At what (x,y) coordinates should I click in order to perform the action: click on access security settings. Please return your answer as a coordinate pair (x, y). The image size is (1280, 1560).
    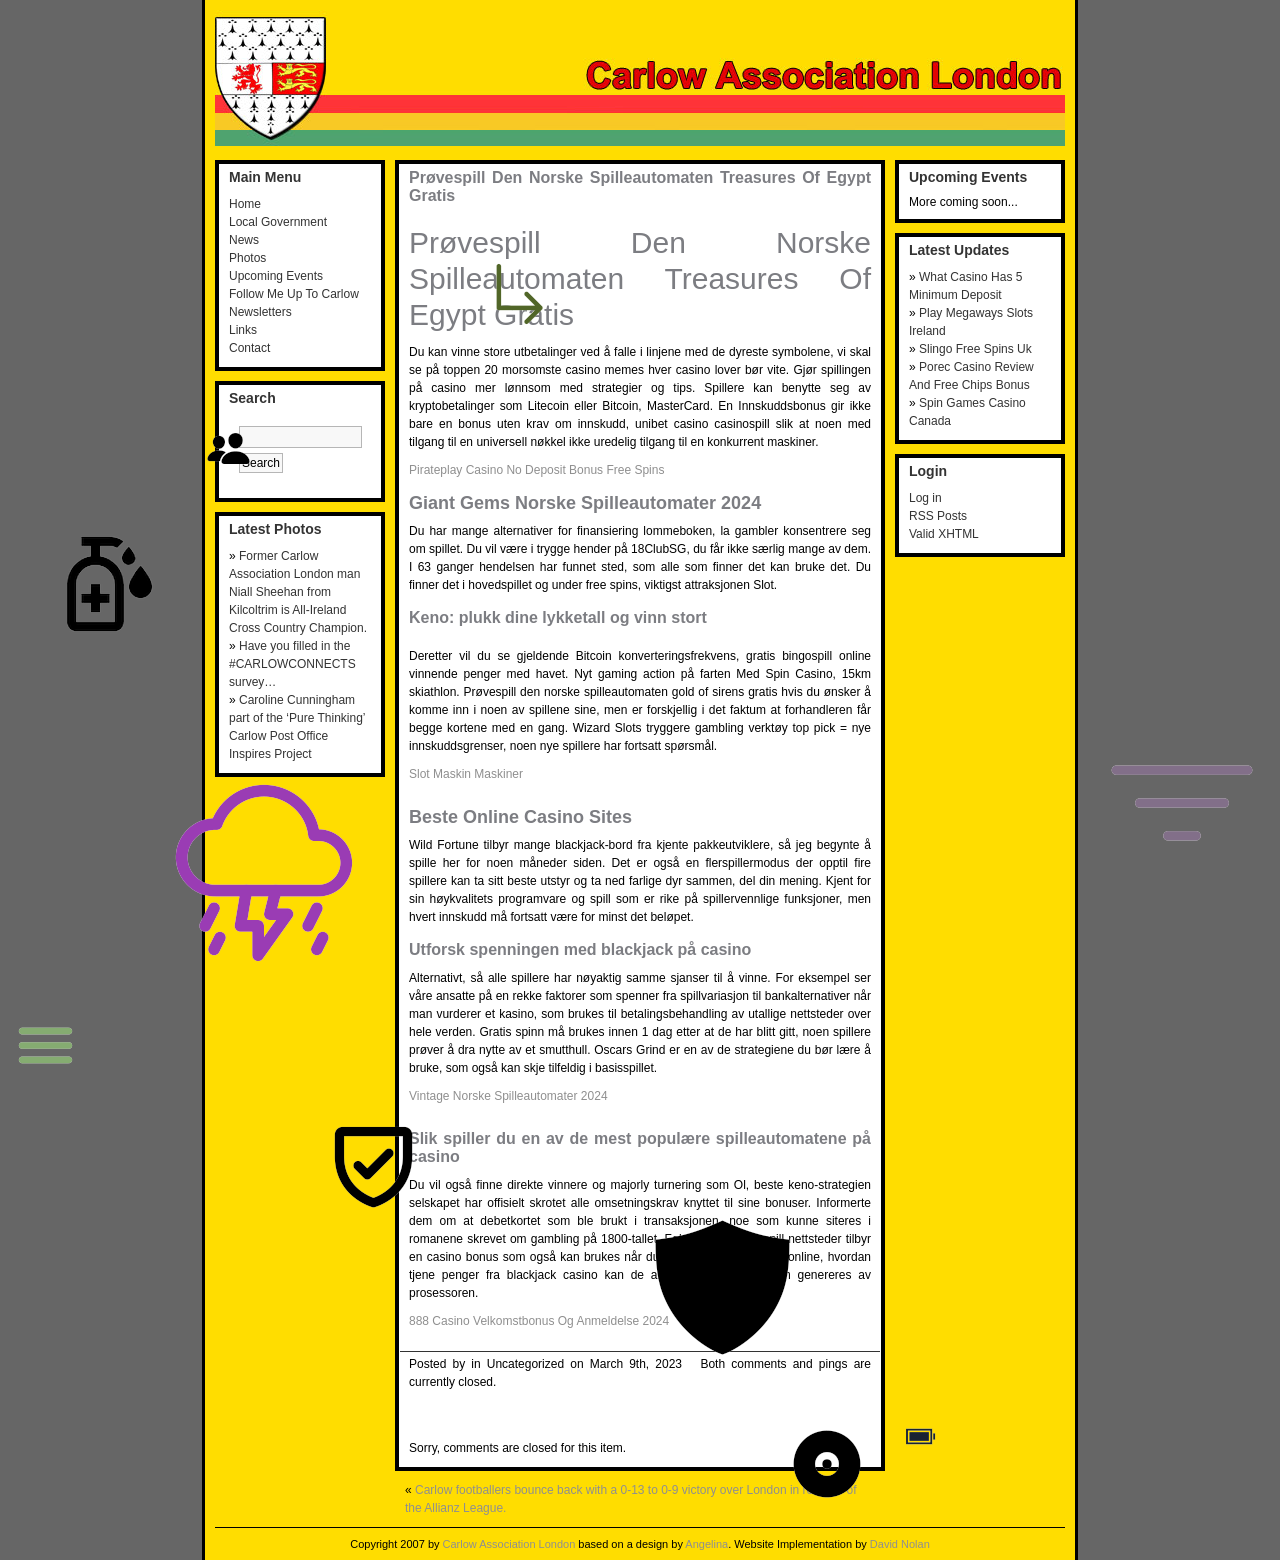
    Looking at the image, I should click on (722, 1287).